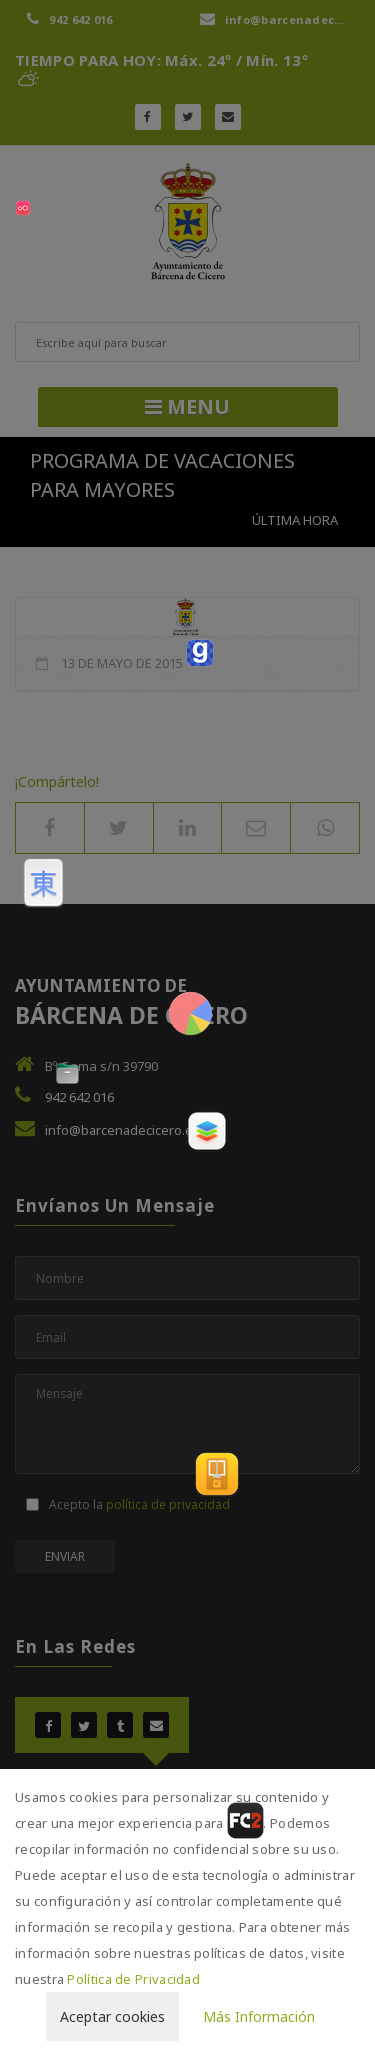 This screenshot has height=2056, width=375. Describe the element at coordinates (23, 208) in the screenshot. I see `launch genymotion android emulator` at that location.